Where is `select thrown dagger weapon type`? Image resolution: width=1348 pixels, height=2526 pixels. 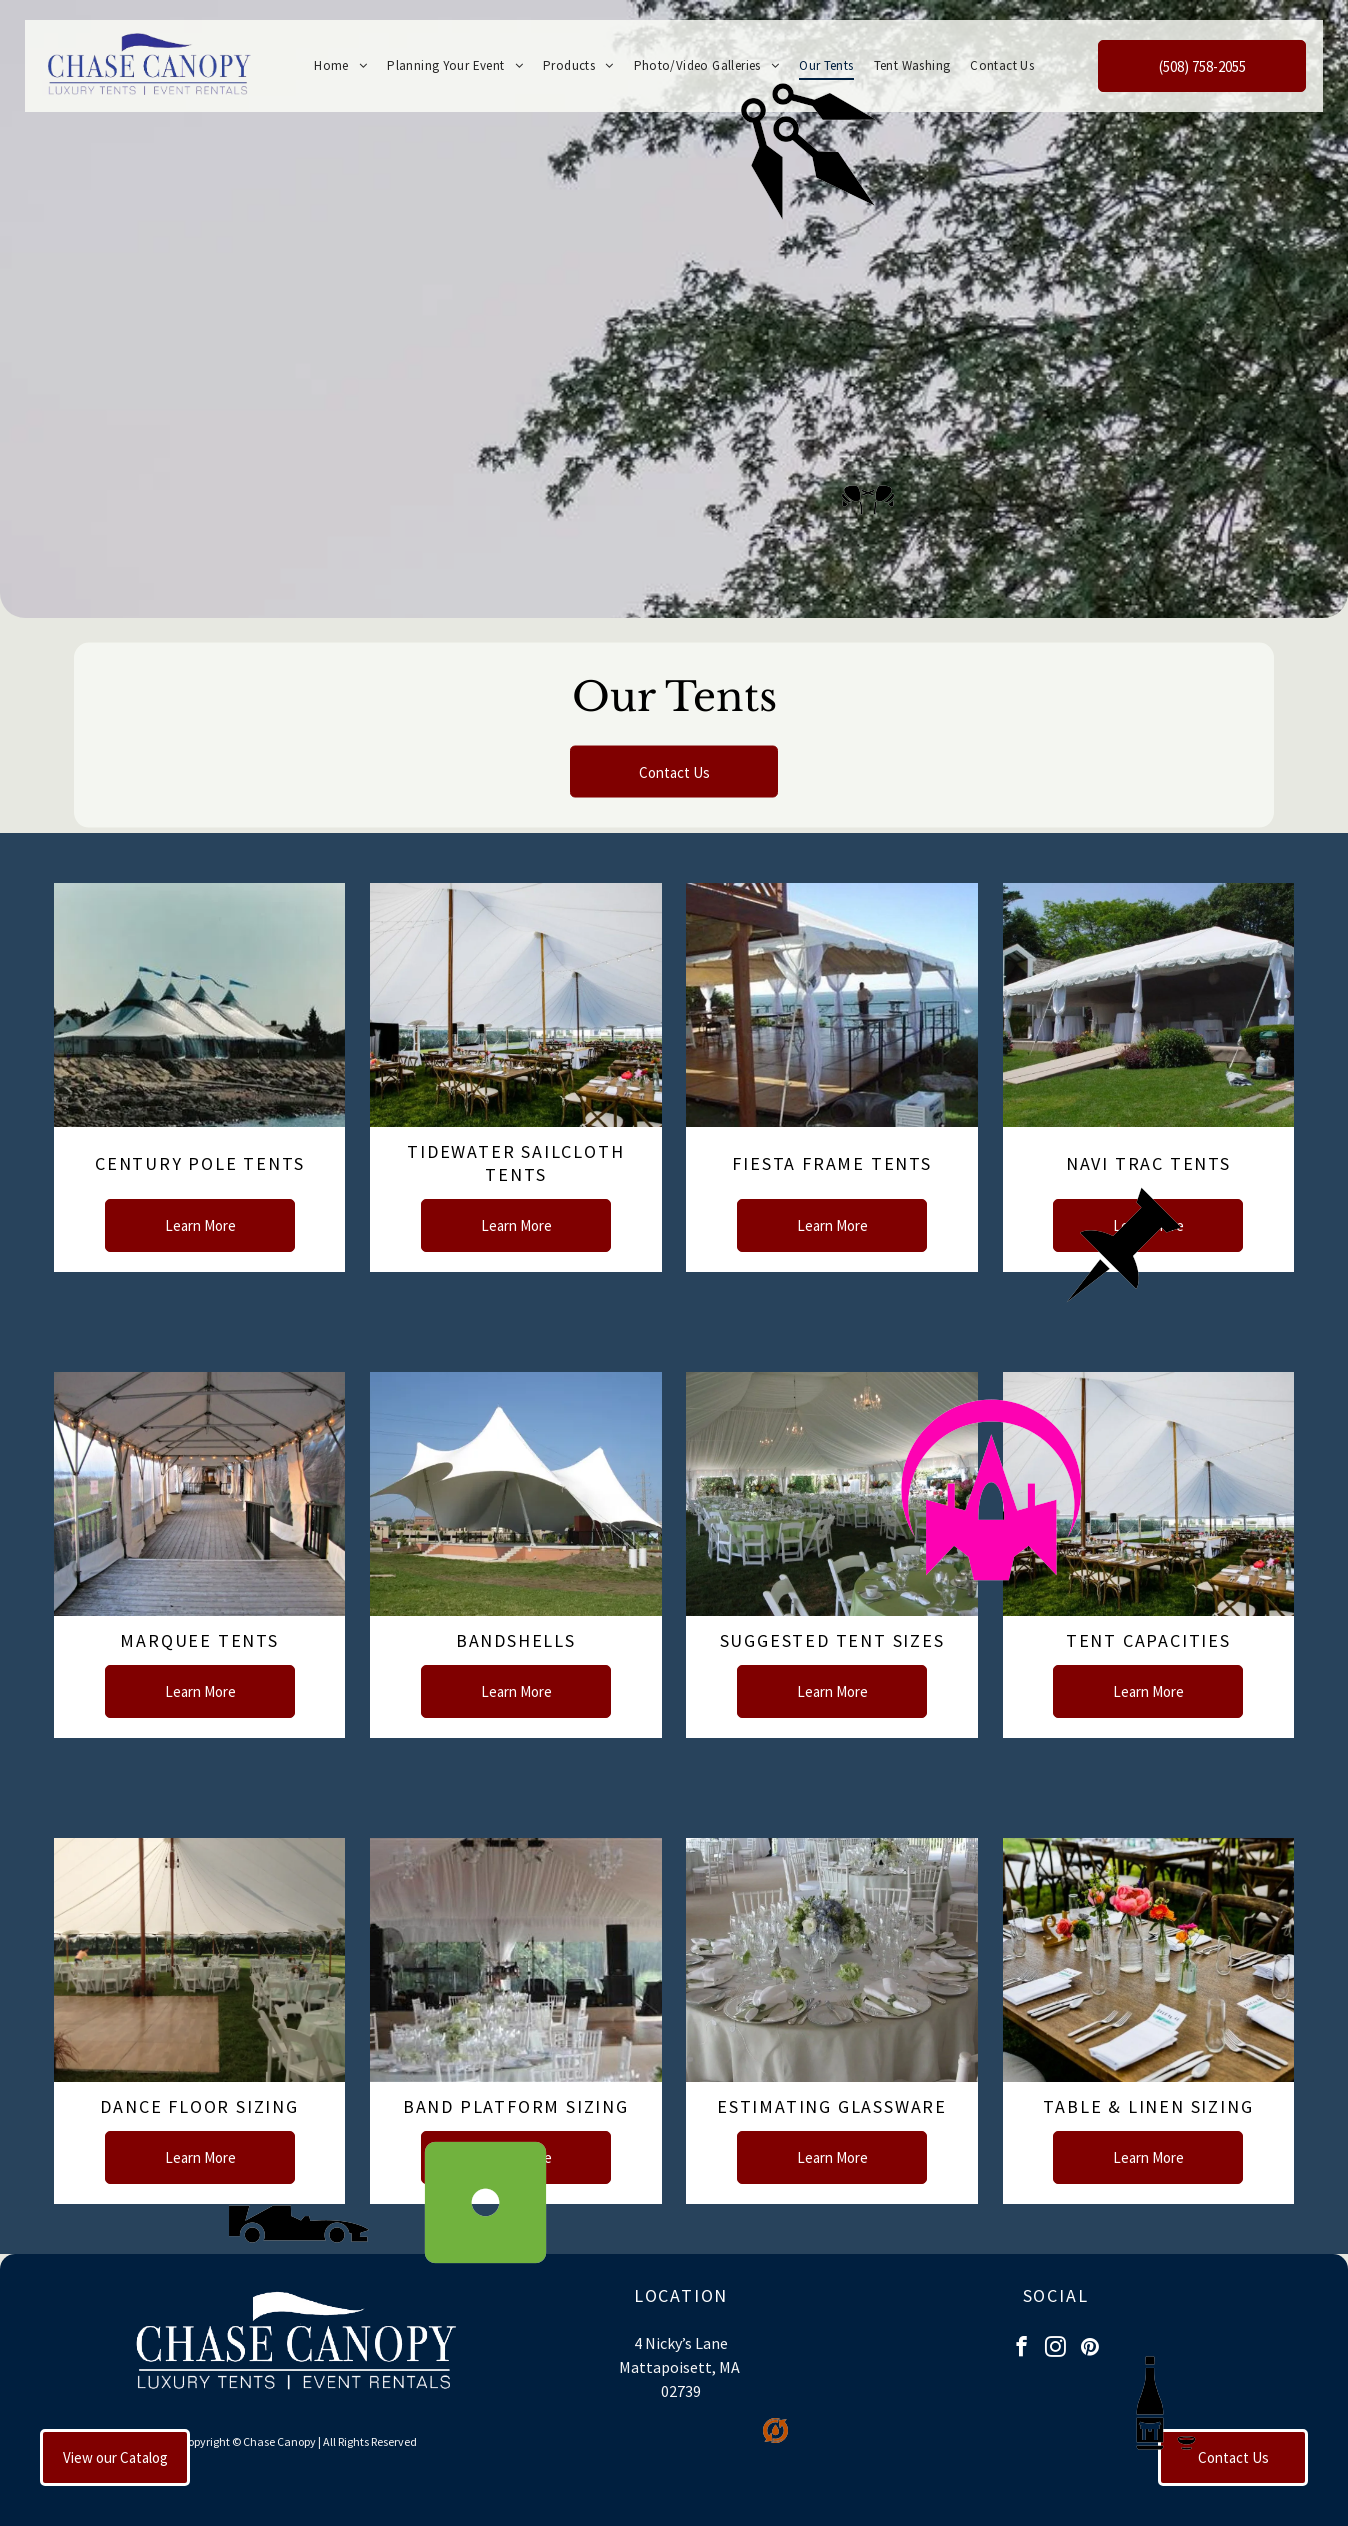
select thrown dagger weapon type is located at coordinates (808, 151).